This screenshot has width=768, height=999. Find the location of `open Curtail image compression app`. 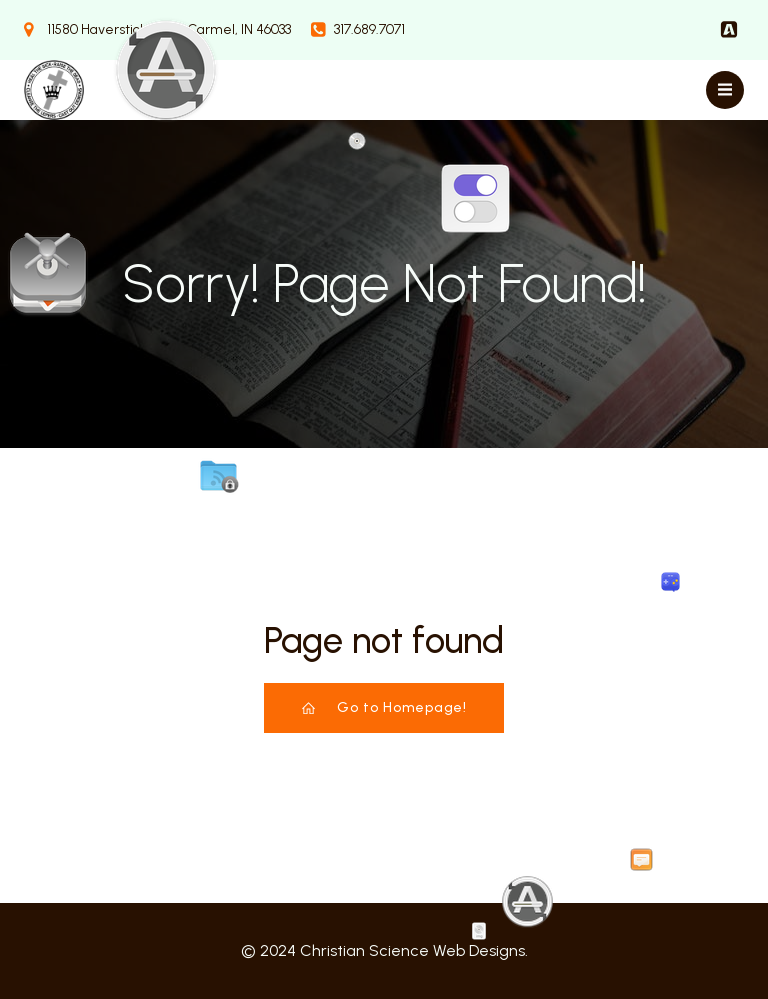

open Curtail image compression app is located at coordinates (48, 275).